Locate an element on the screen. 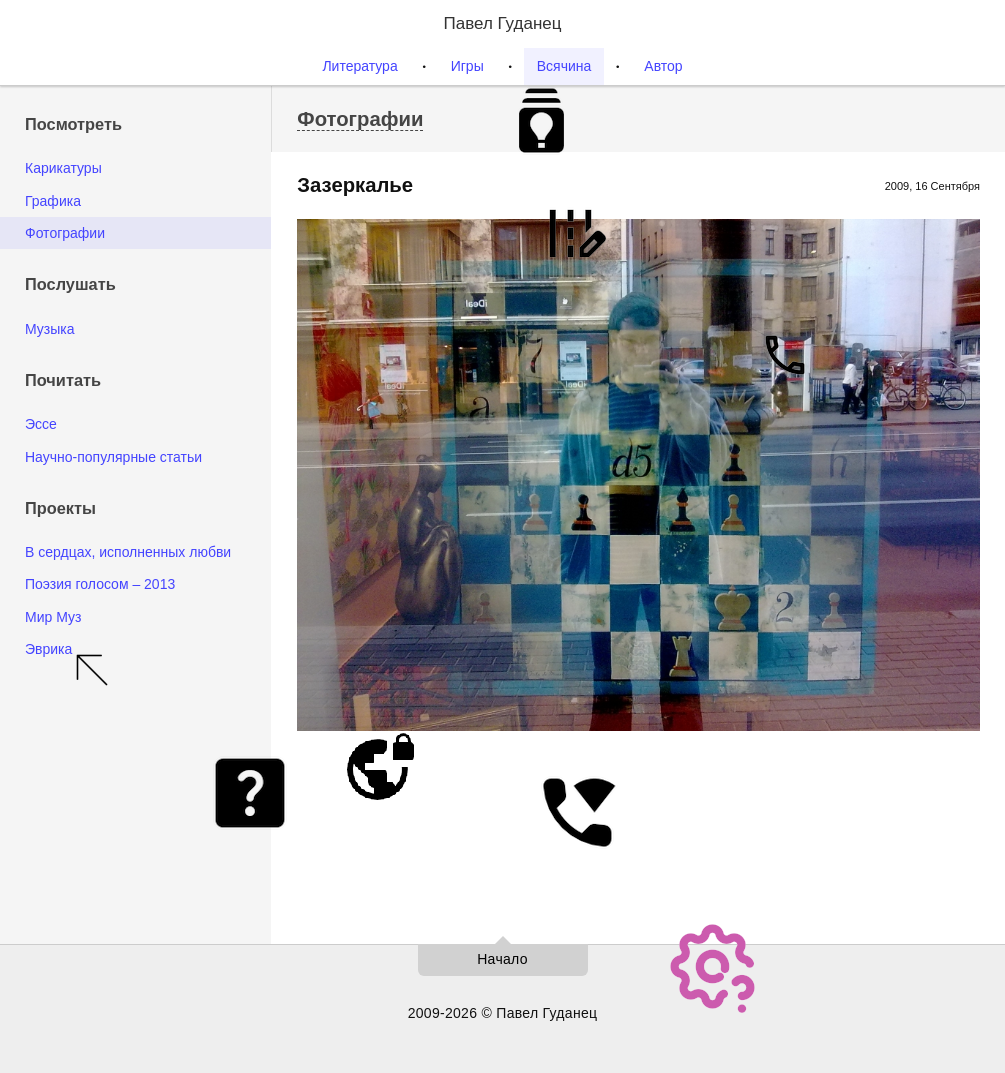  access help center or support resources is located at coordinates (250, 793).